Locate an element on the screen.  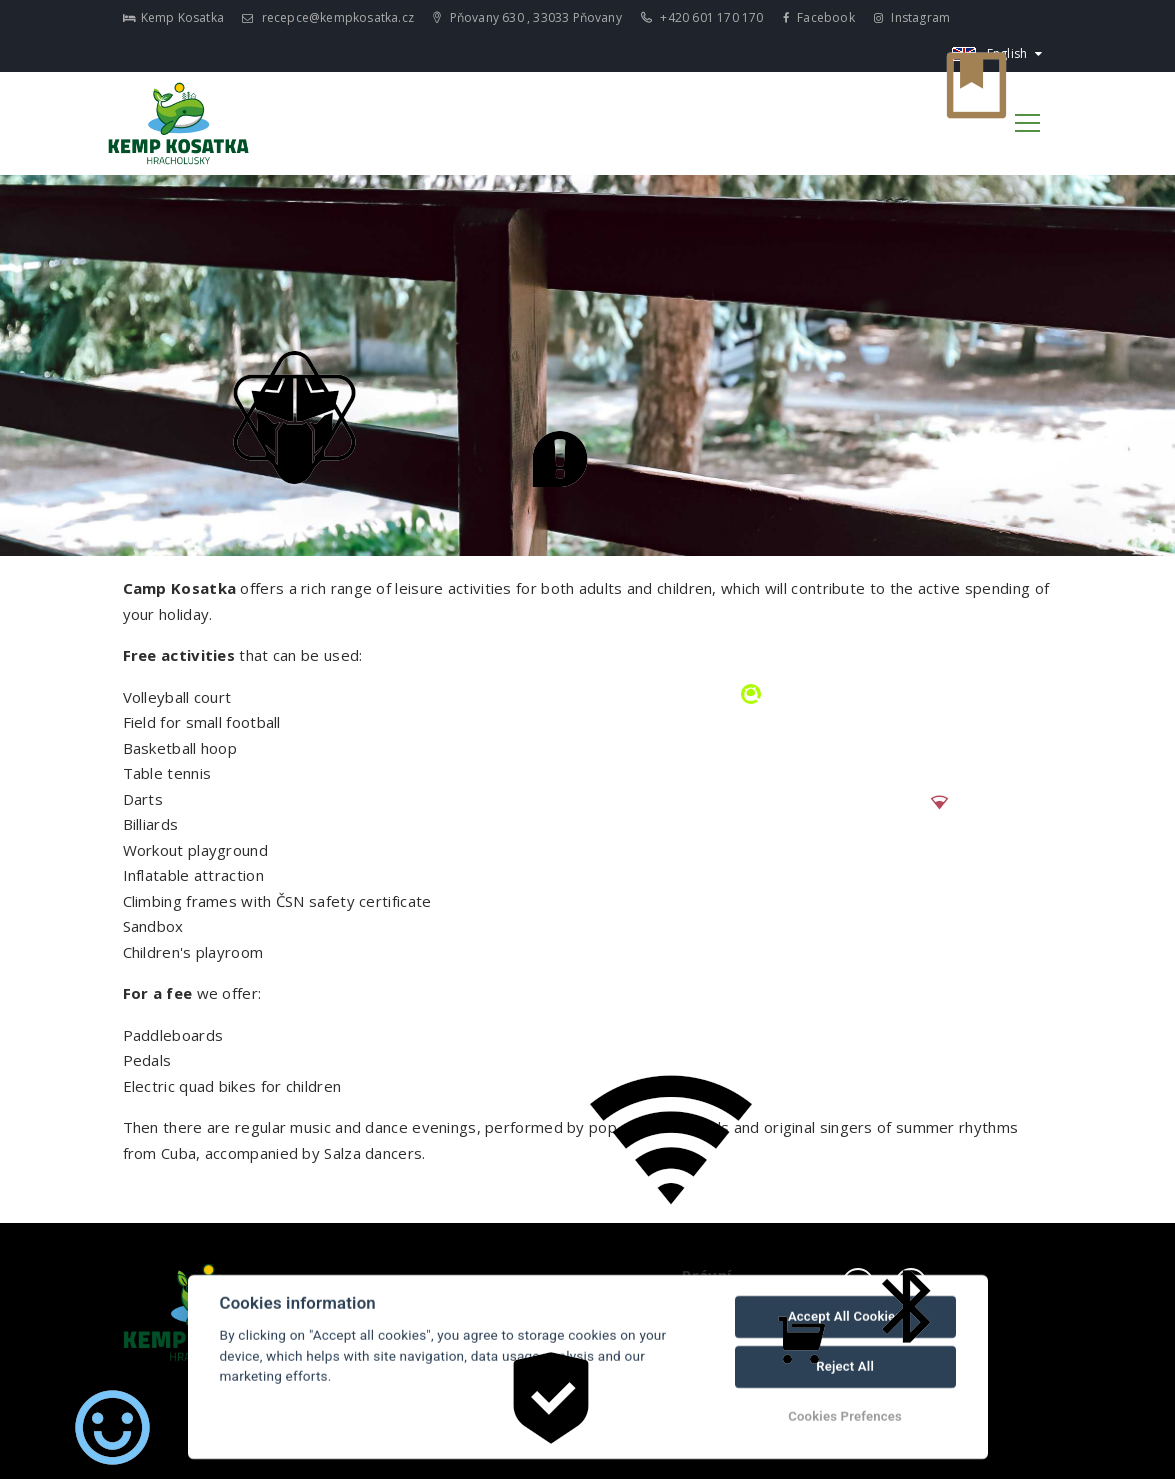
visit qiita developer community is located at coordinates (751, 694).